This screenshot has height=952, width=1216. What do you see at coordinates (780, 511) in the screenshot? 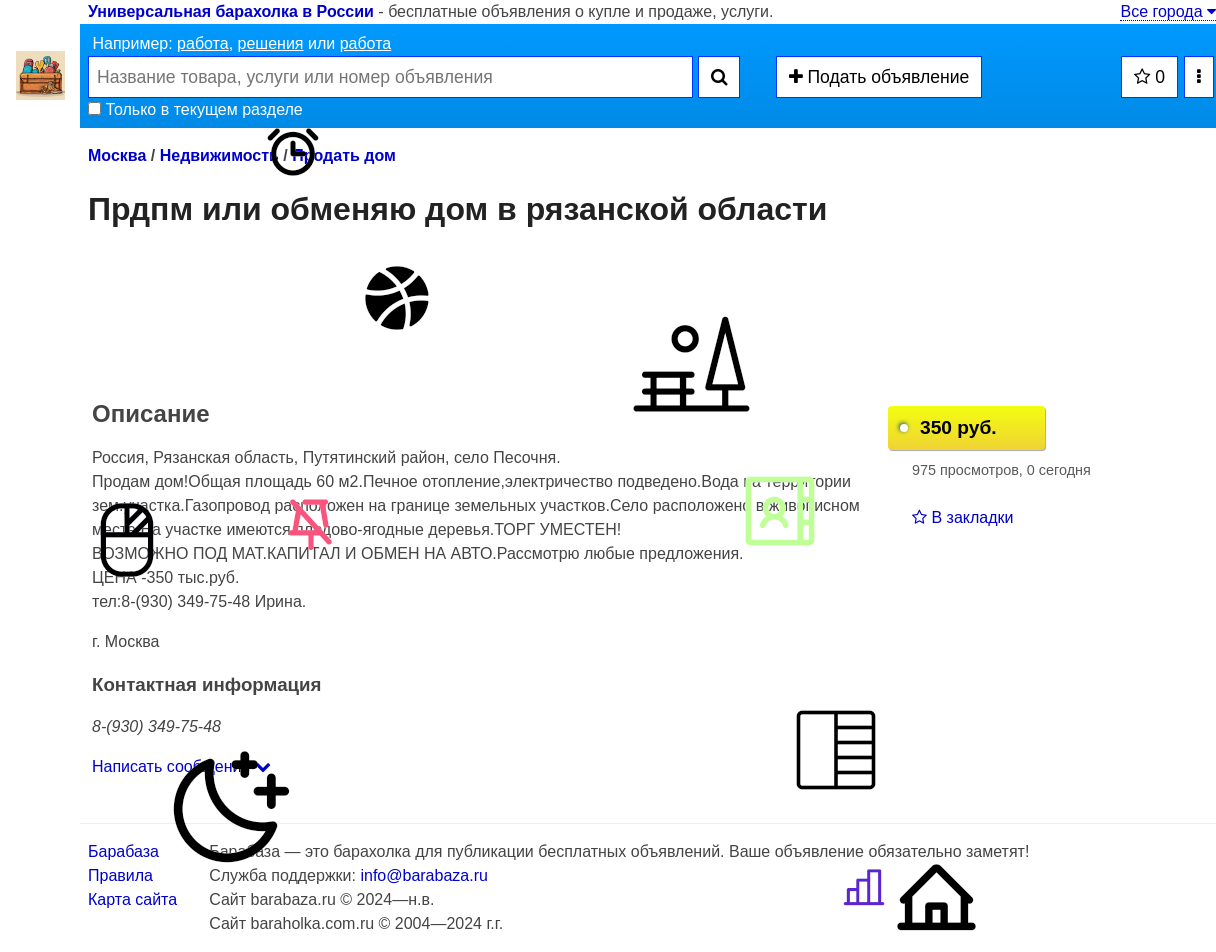
I see `open contacts or address book` at bounding box center [780, 511].